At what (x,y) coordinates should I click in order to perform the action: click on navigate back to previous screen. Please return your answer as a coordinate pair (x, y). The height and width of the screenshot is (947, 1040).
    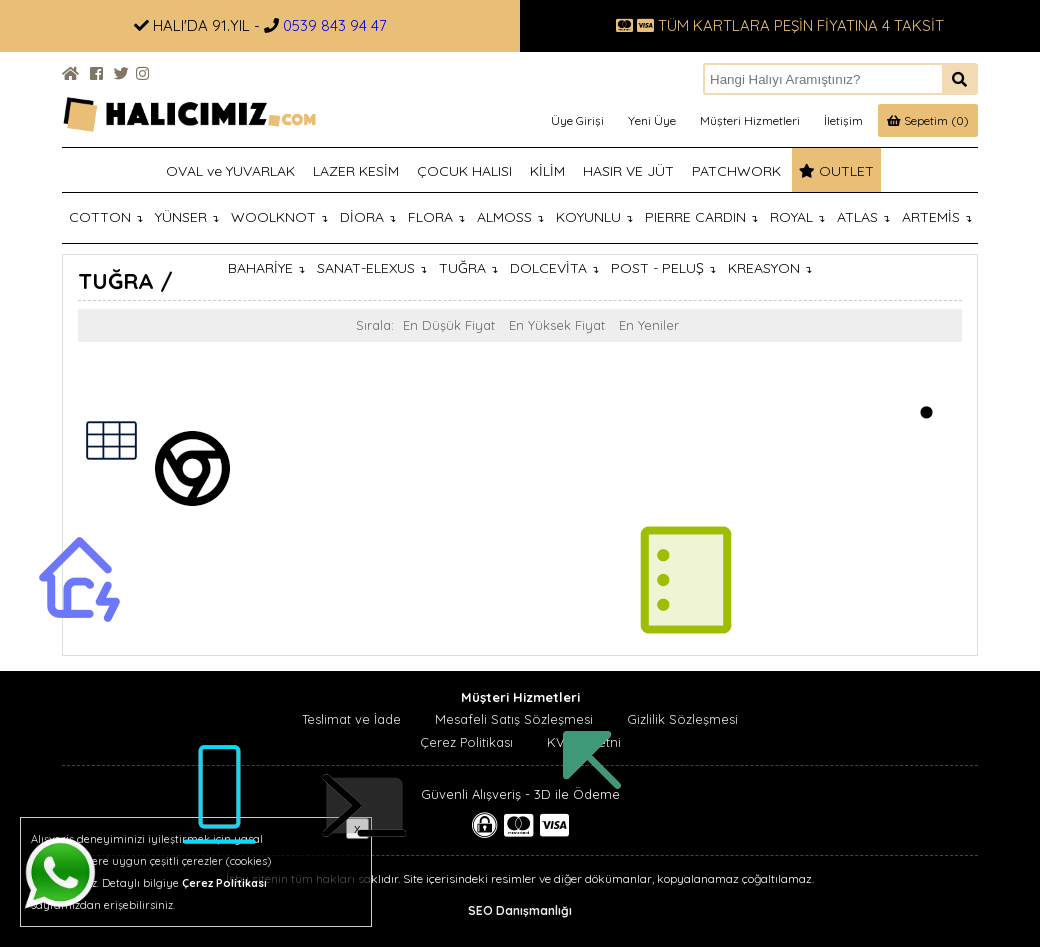
    Looking at the image, I should click on (592, 760).